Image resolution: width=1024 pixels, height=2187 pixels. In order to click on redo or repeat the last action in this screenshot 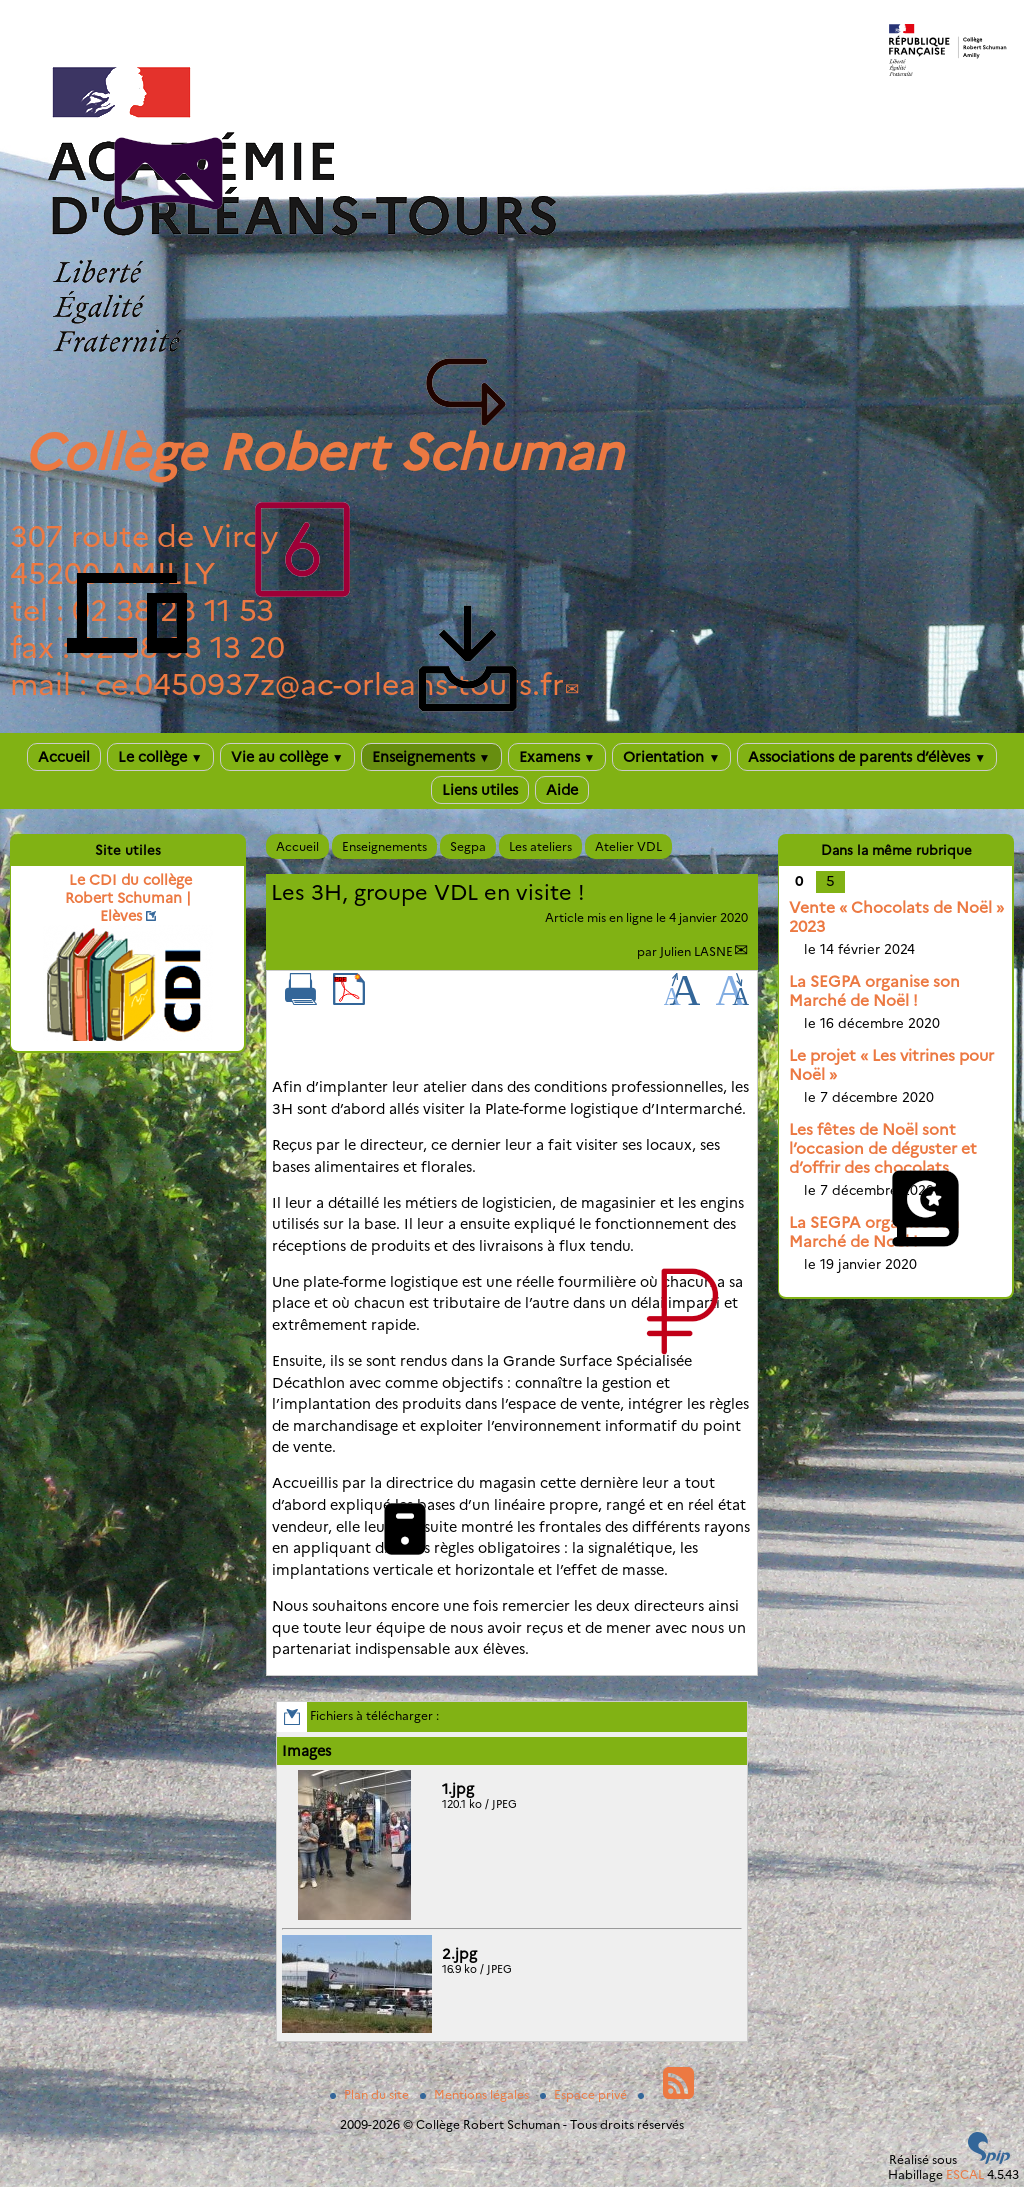, I will do `click(466, 389)`.